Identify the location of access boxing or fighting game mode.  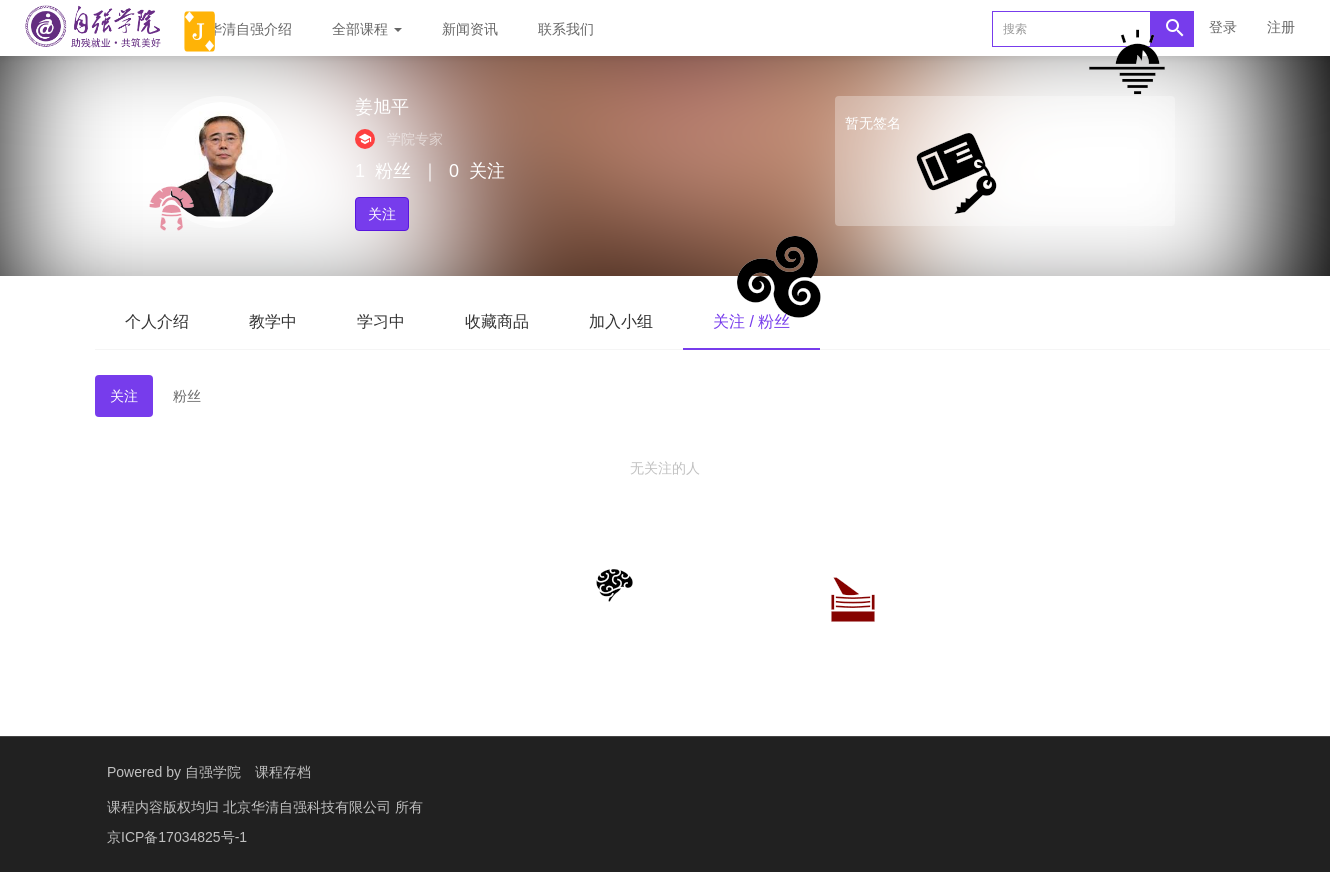
(853, 600).